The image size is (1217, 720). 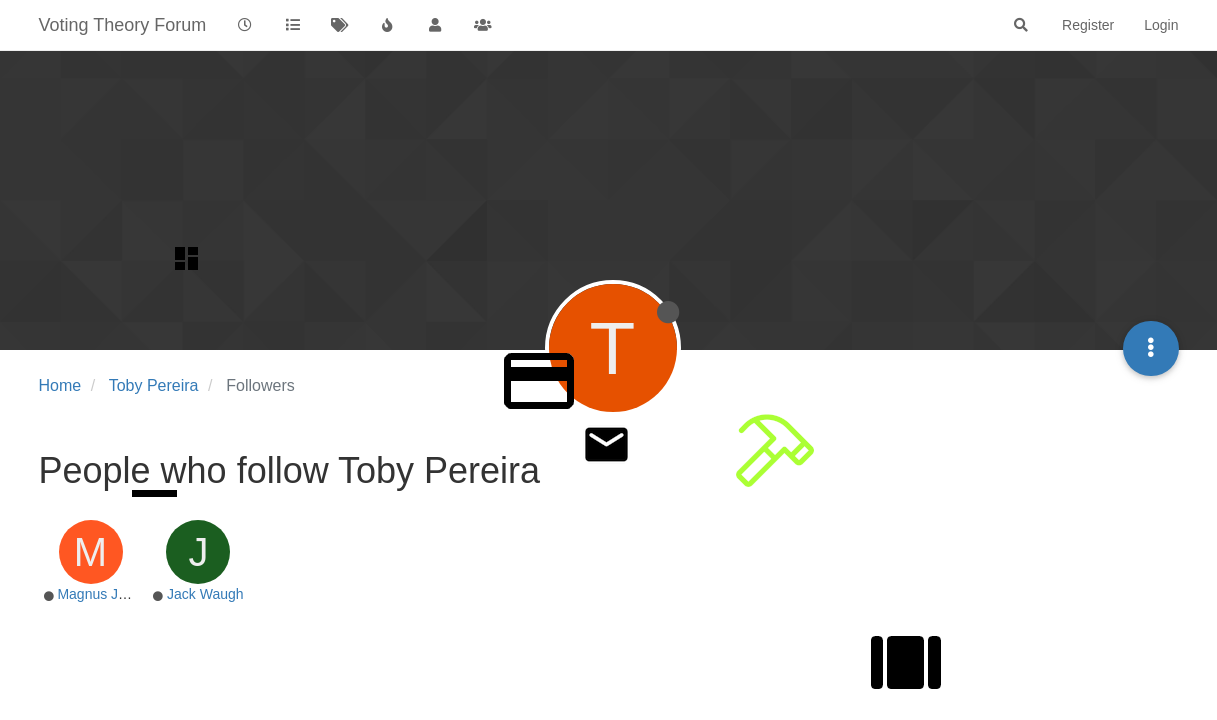 What do you see at coordinates (186, 258) in the screenshot?
I see `access the main dashboard` at bounding box center [186, 258].